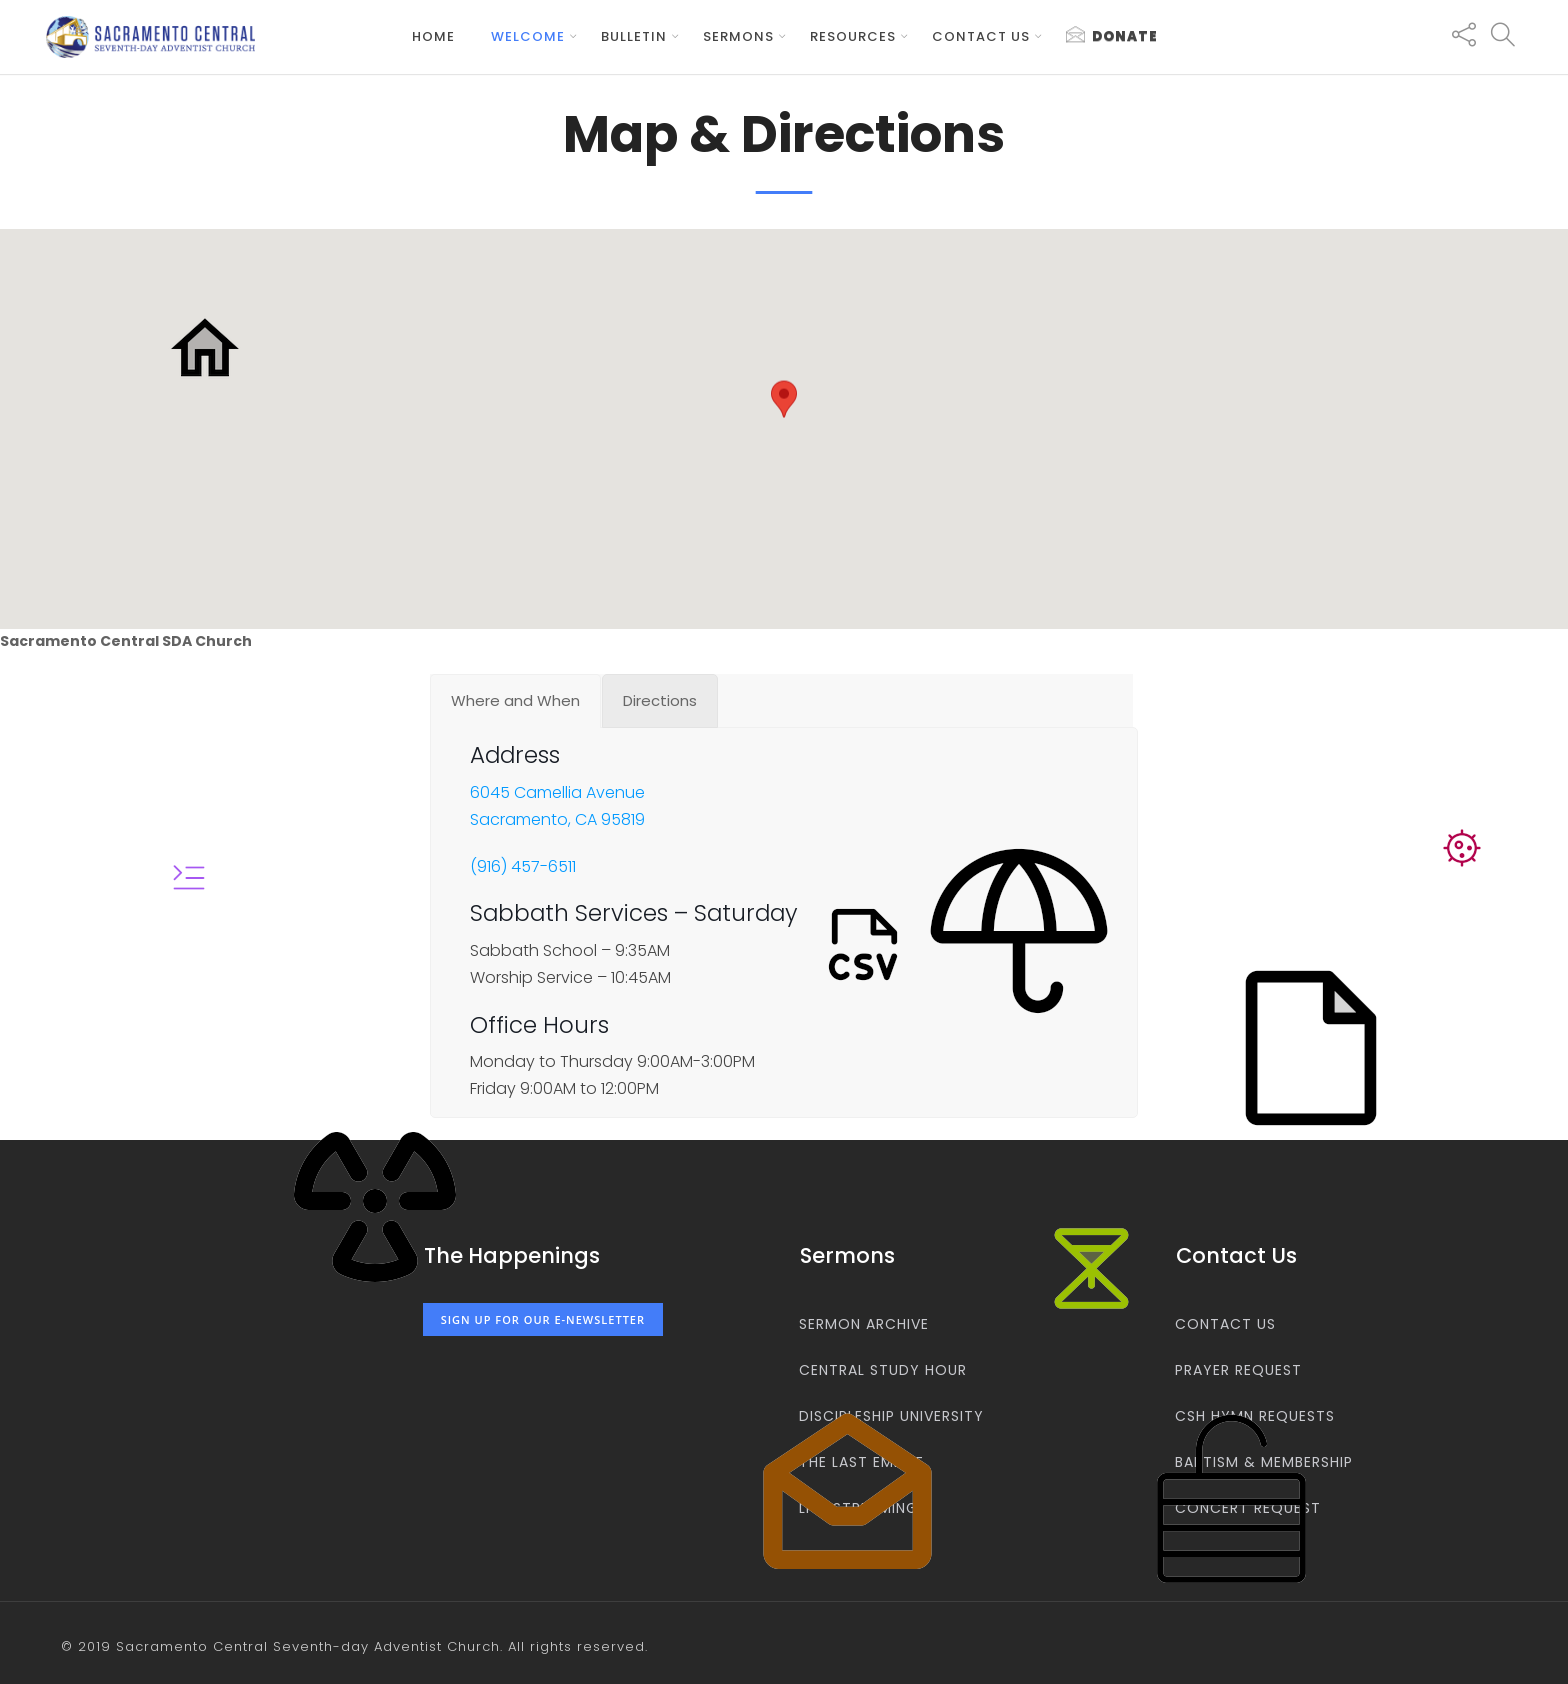 This screenshot has height=1684, width=1568. What do you see at coordinates (1019, 931) in the screenshot?
I see `view weather protection or rain forecast` at bounding box center [1019, 931].